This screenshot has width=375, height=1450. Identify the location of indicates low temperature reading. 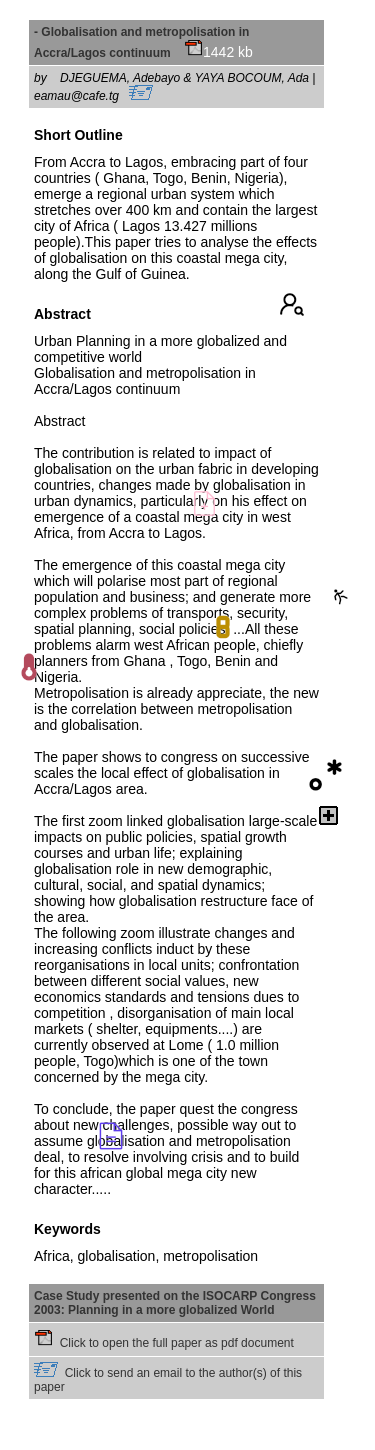
(29, 667).